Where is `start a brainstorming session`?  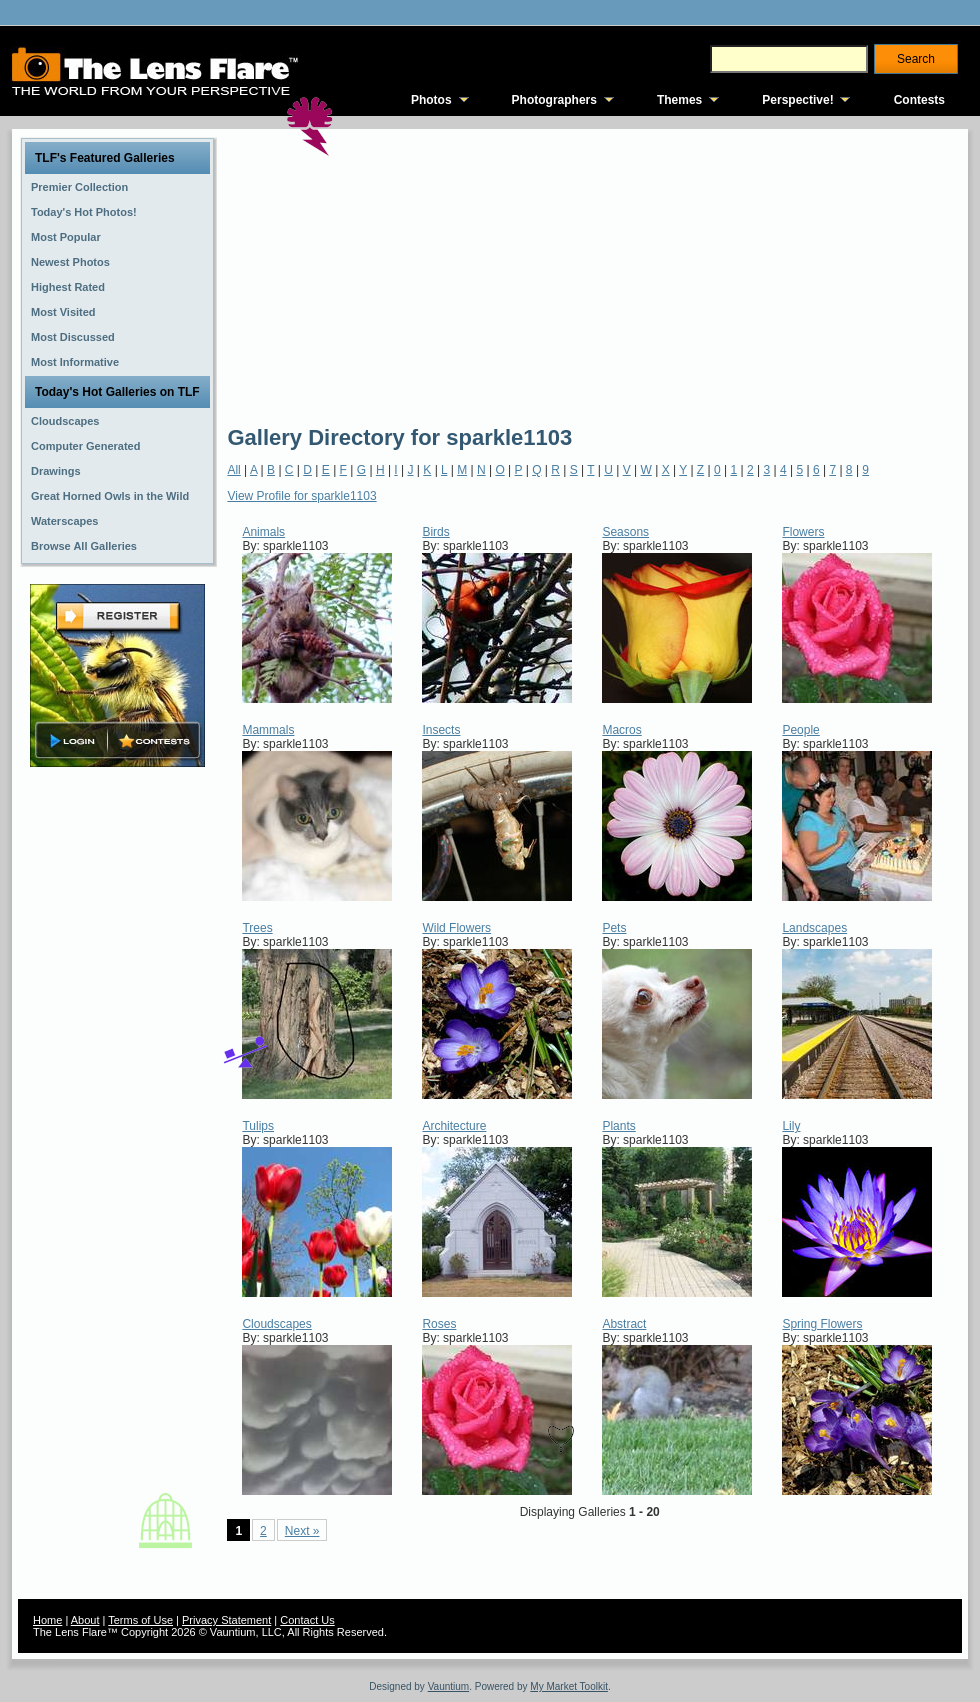 start a brainstorming session is located at coordinates (309, 126).